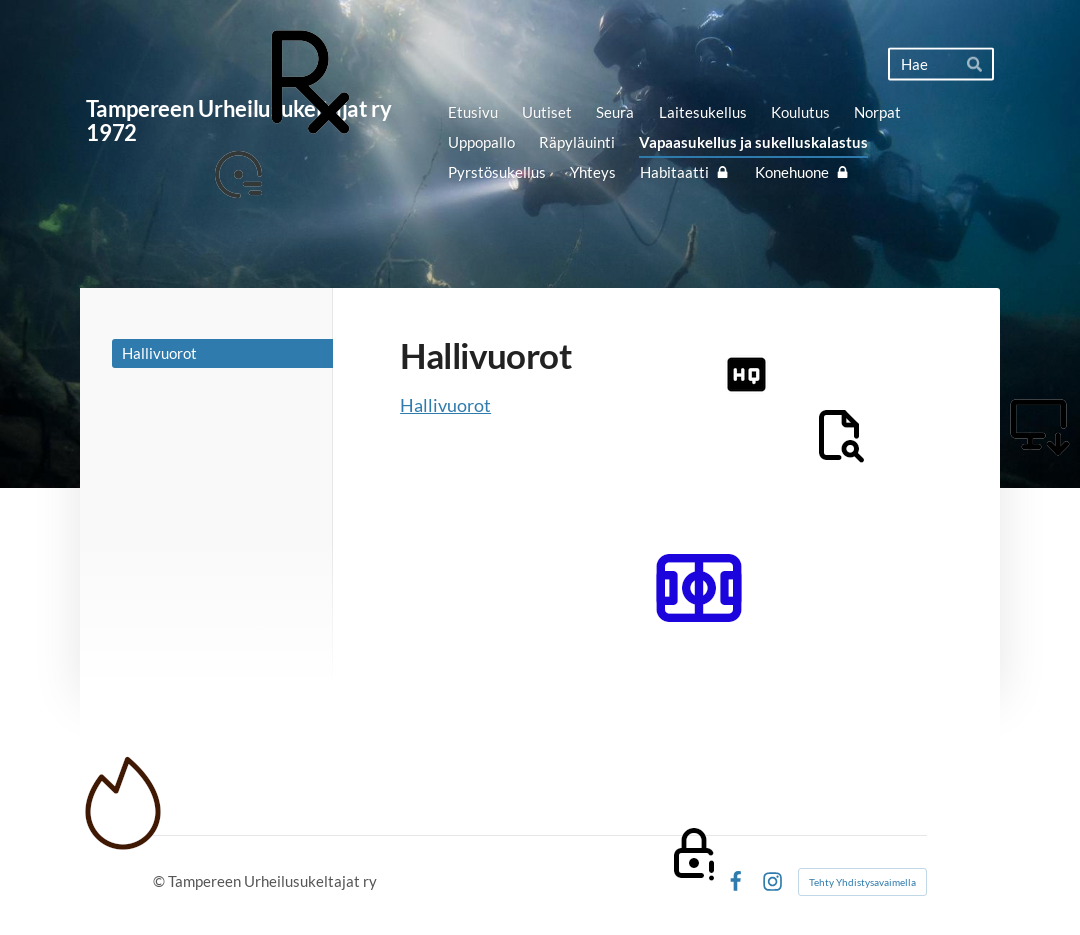 This screenshot has height=935, width=1080. I want to click on download to desktop computer, so click(1038, 424).